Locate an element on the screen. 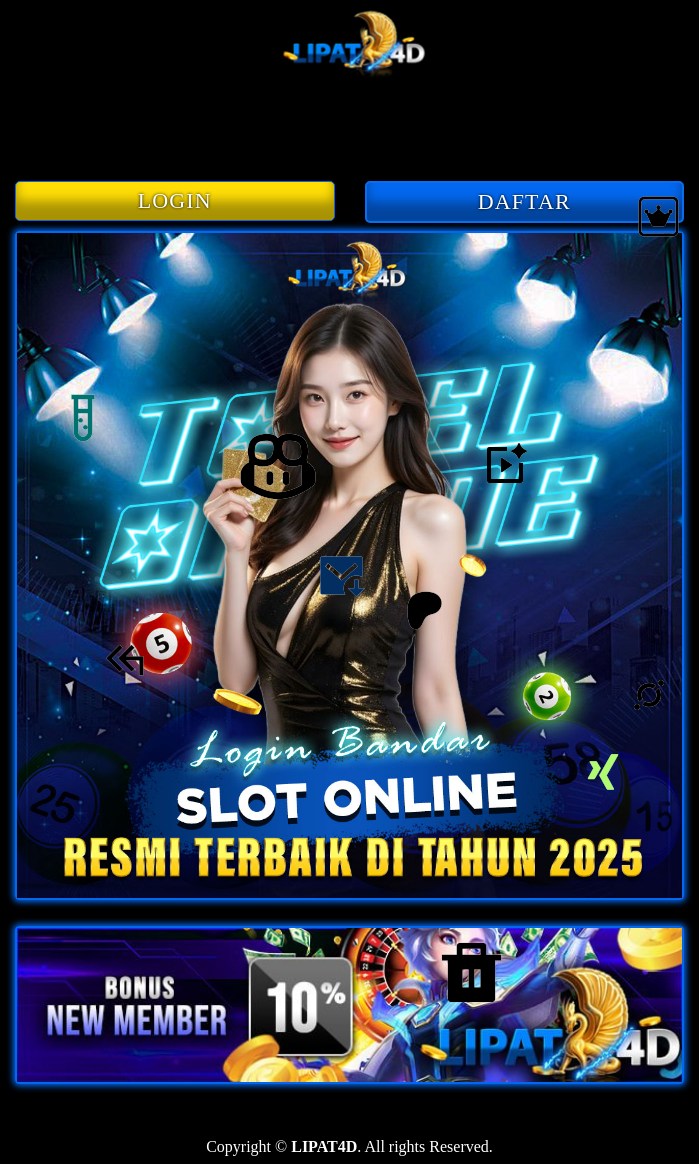 The image size is (699, 1164). link to patreon profile is located at coordinates (424, 610).